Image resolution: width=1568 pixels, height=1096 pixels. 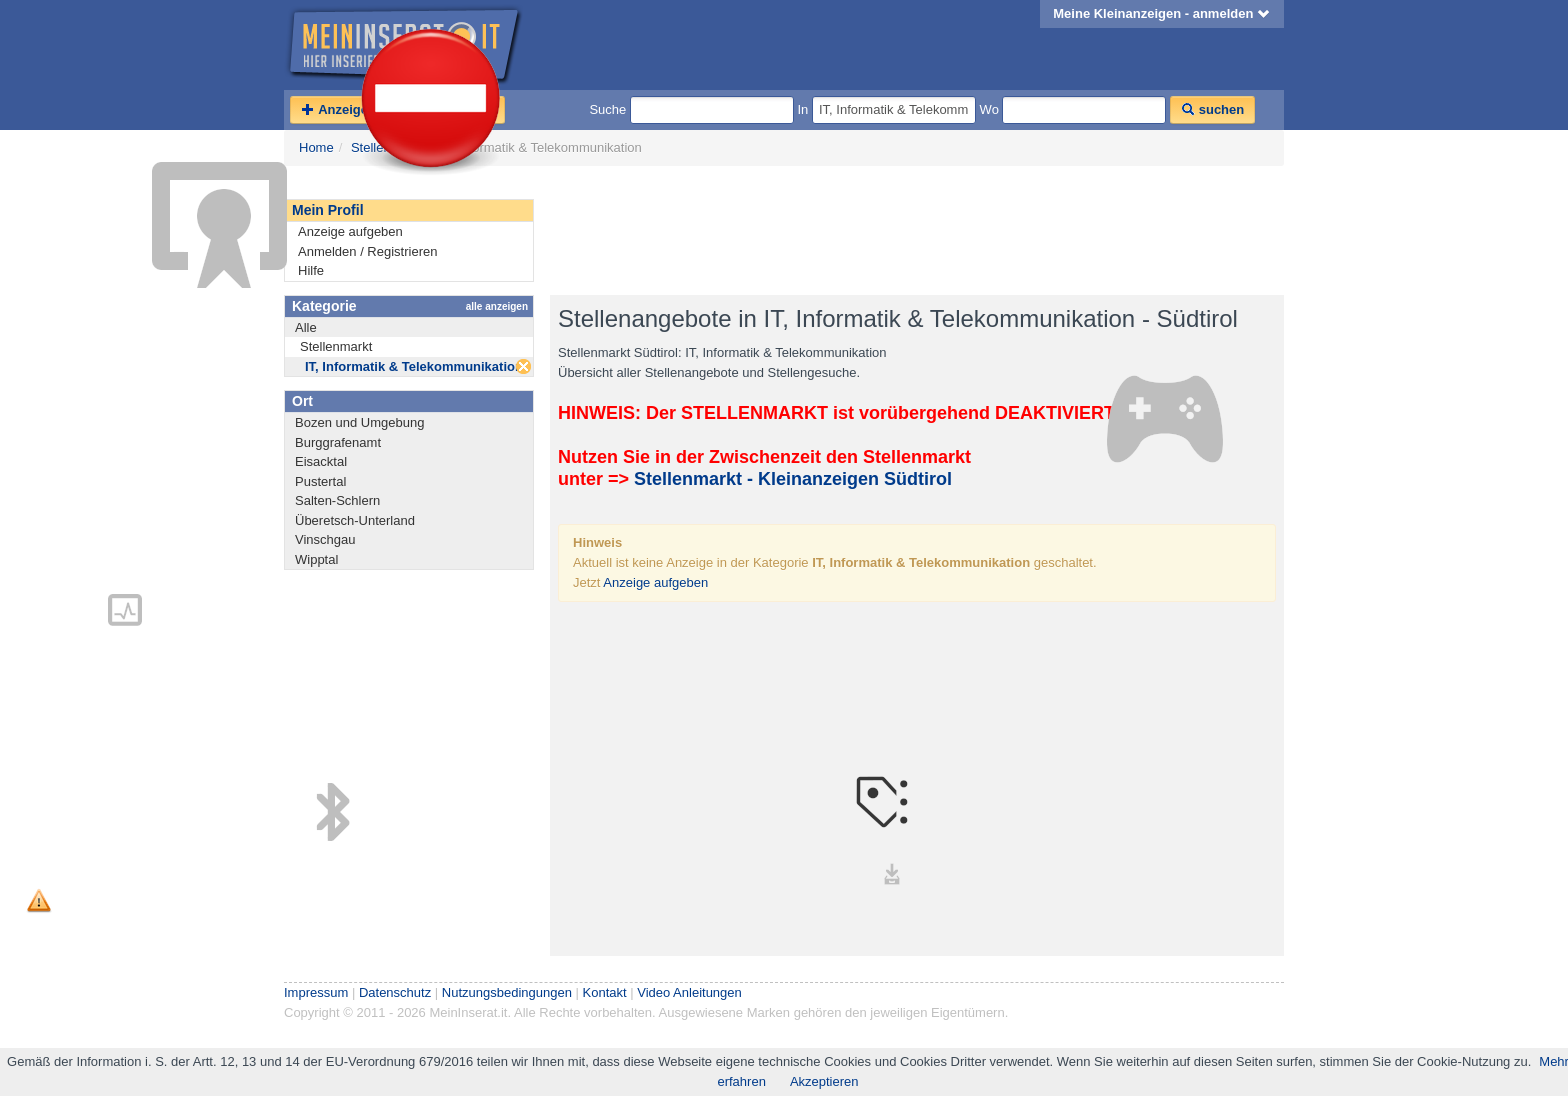 What do you see at coordinates (215, 216) in the screenshot?
I see `view certificate or credential file` at bounding box center [215, 216].